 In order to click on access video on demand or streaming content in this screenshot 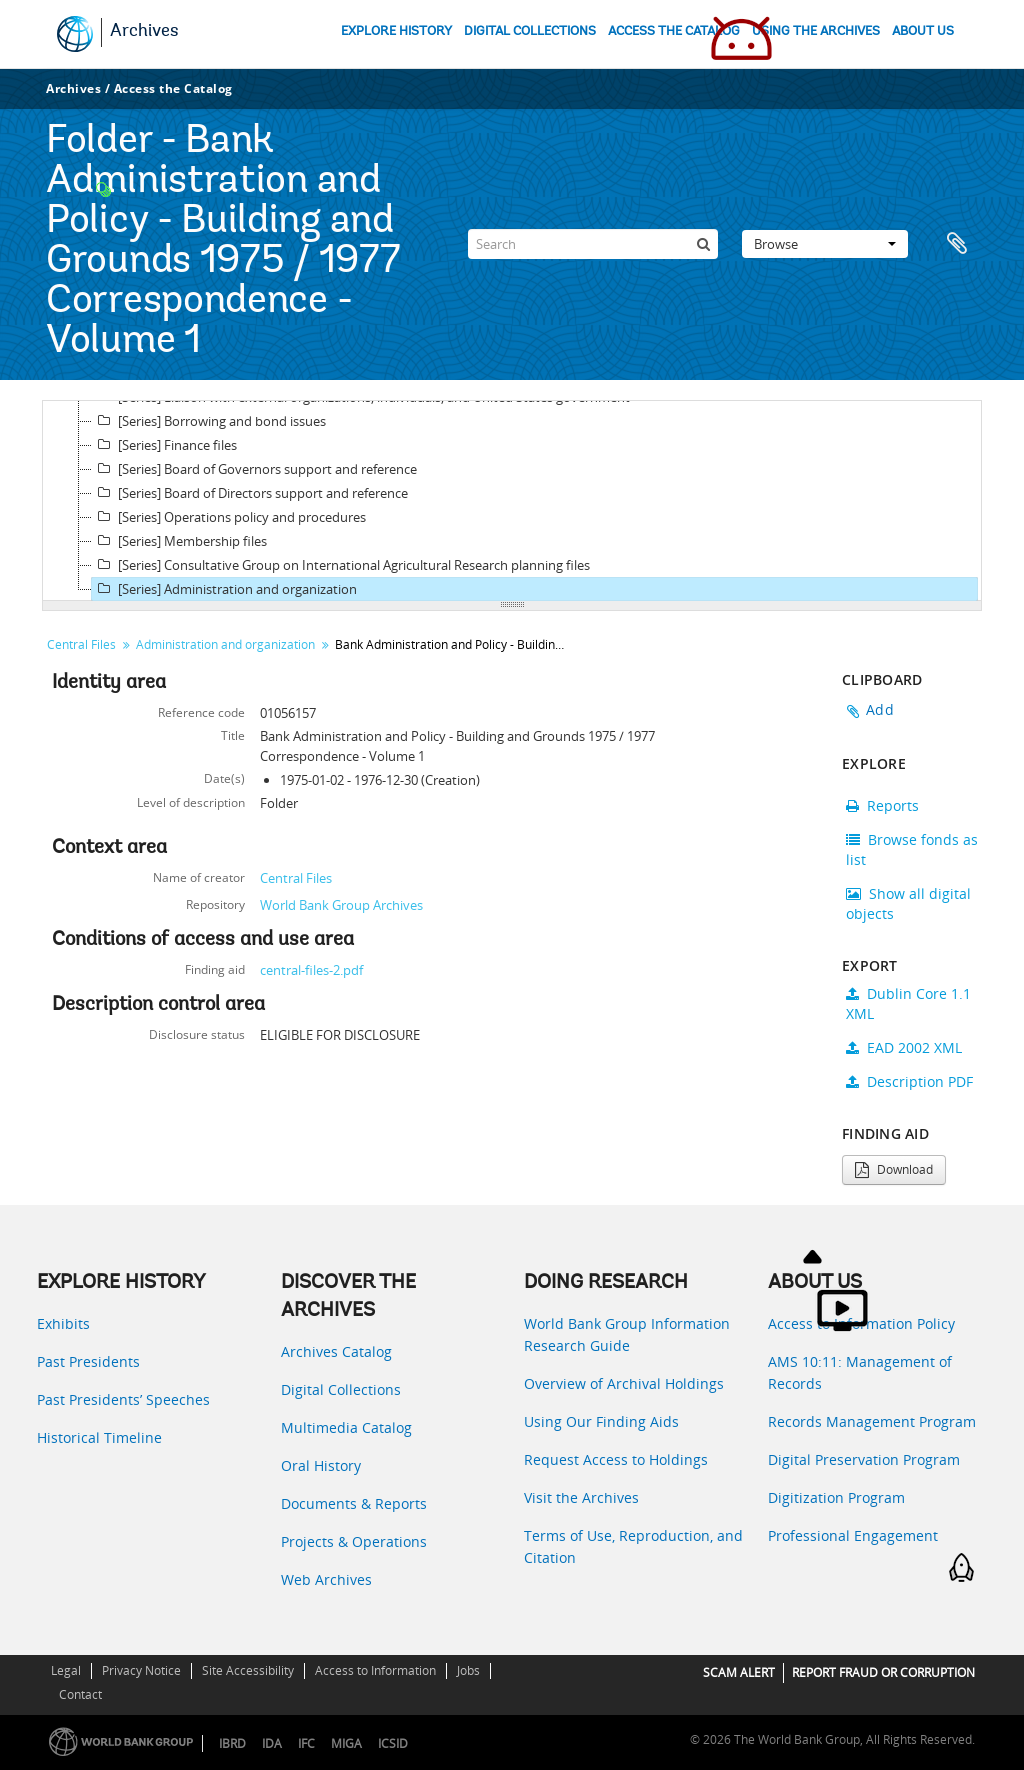, I will do `click(842, 1310)`.